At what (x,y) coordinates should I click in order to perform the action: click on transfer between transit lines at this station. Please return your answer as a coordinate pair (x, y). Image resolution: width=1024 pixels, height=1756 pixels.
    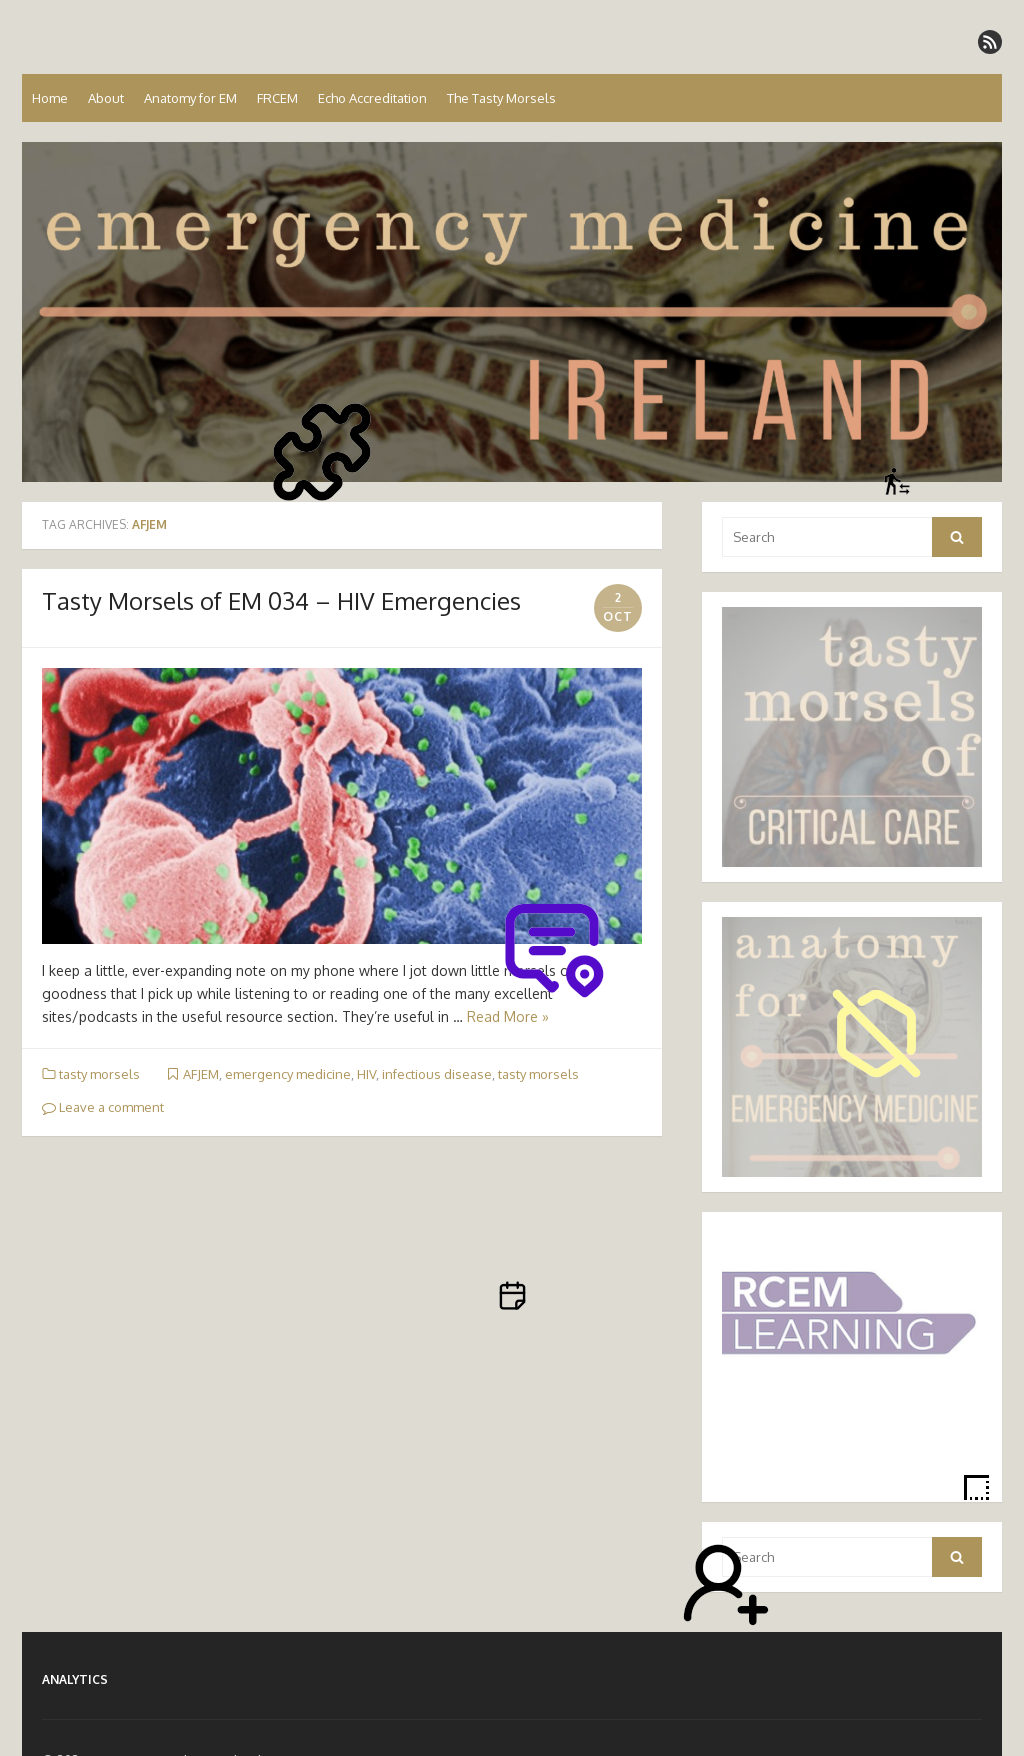
    Looking at the image, I should click on (897, 481).